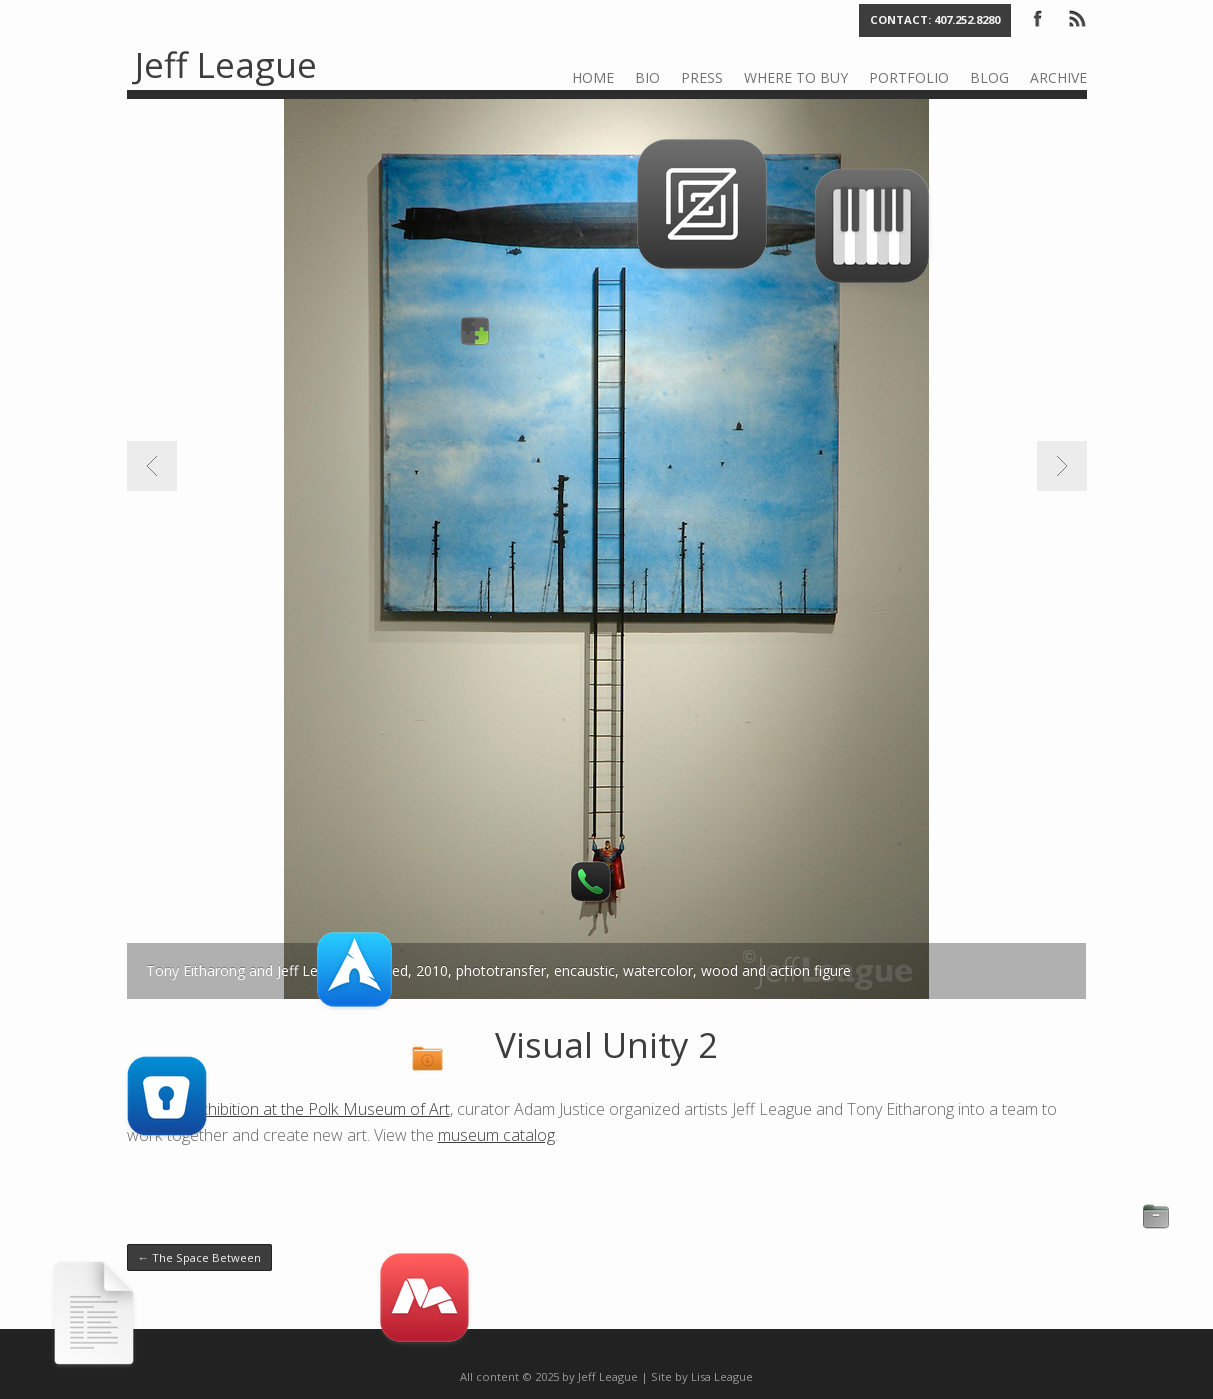  I want to click on open gnome extensions manager, so click(475, 331).